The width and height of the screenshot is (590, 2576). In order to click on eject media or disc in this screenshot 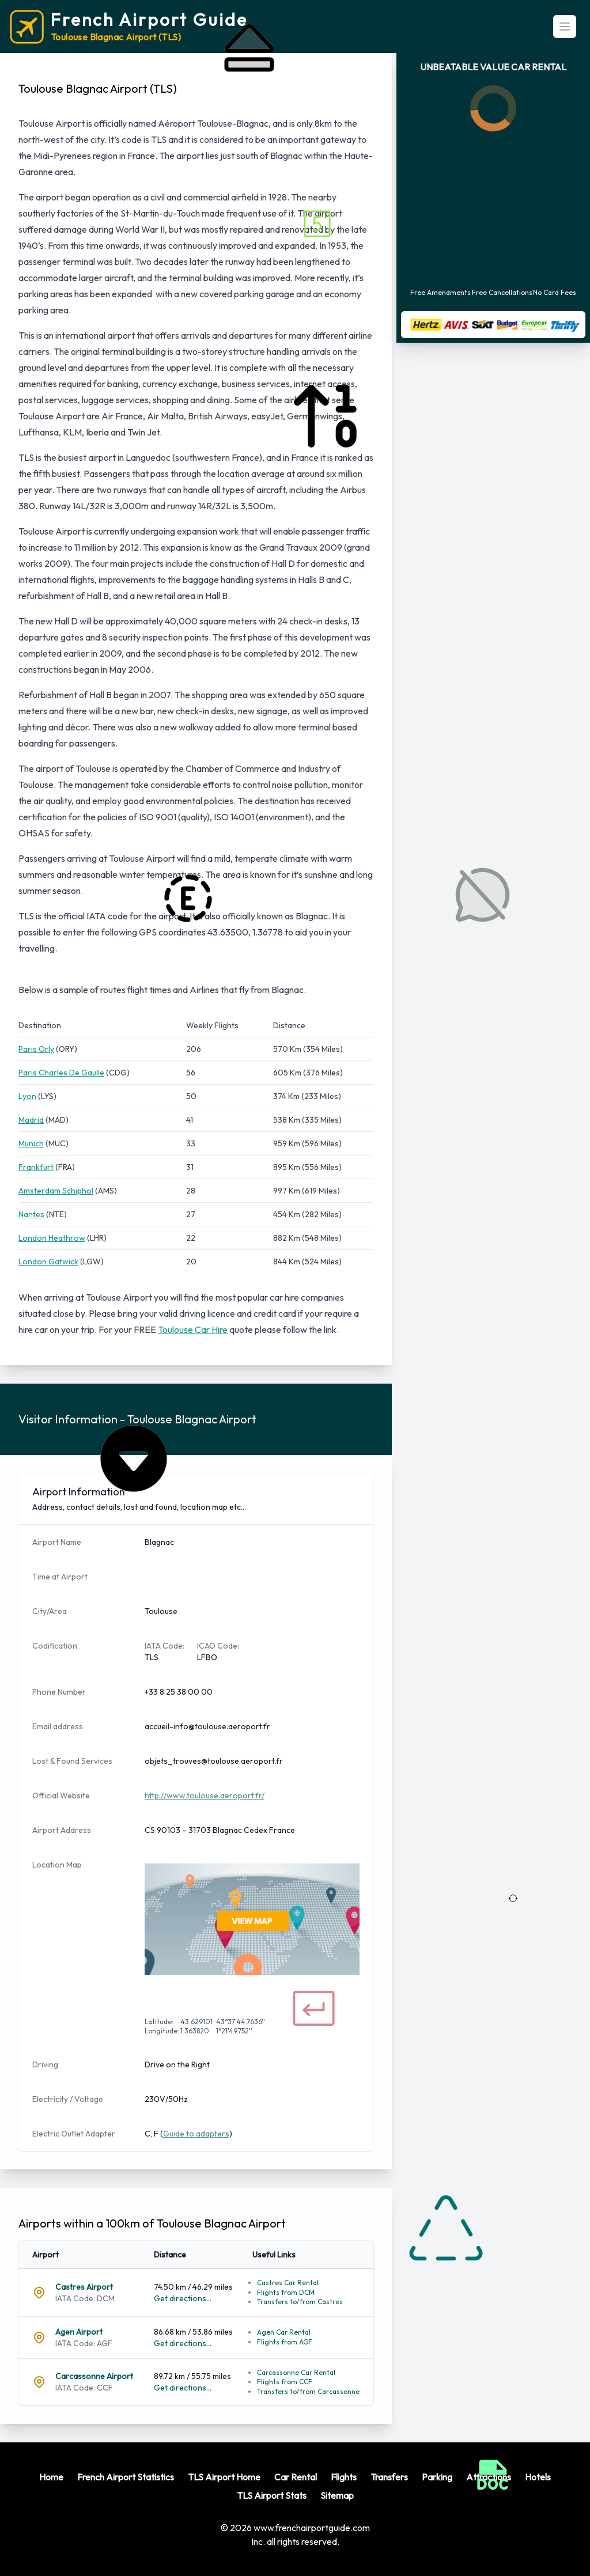, I will do `click(249, 51)`.